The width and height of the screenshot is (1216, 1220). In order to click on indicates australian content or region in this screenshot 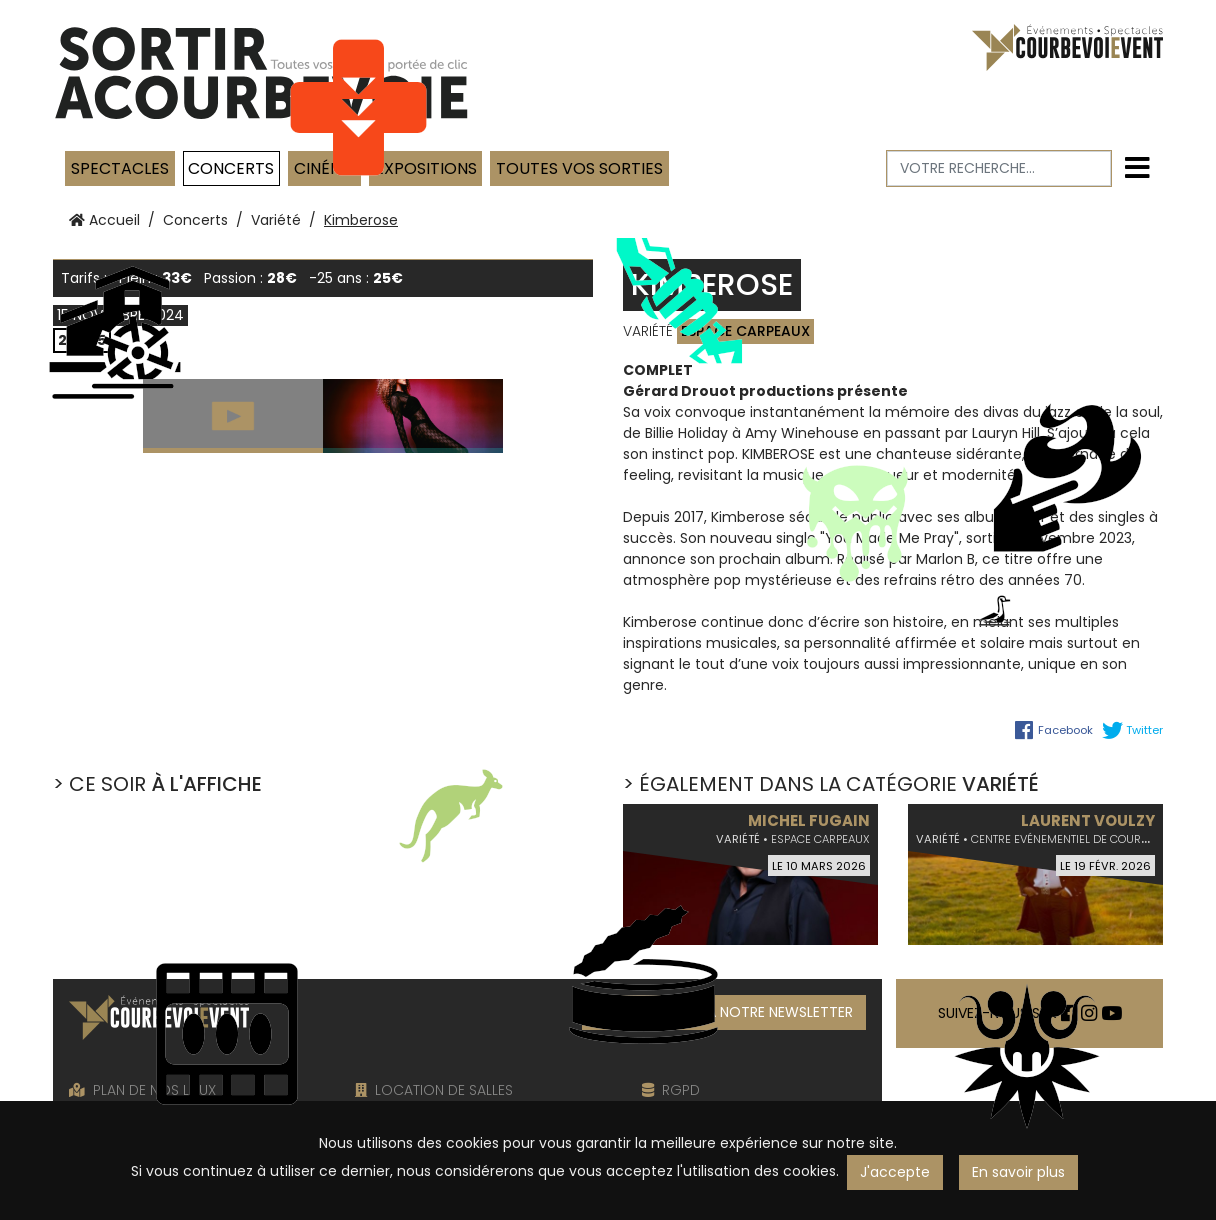, I will do `click(451, 816)`.